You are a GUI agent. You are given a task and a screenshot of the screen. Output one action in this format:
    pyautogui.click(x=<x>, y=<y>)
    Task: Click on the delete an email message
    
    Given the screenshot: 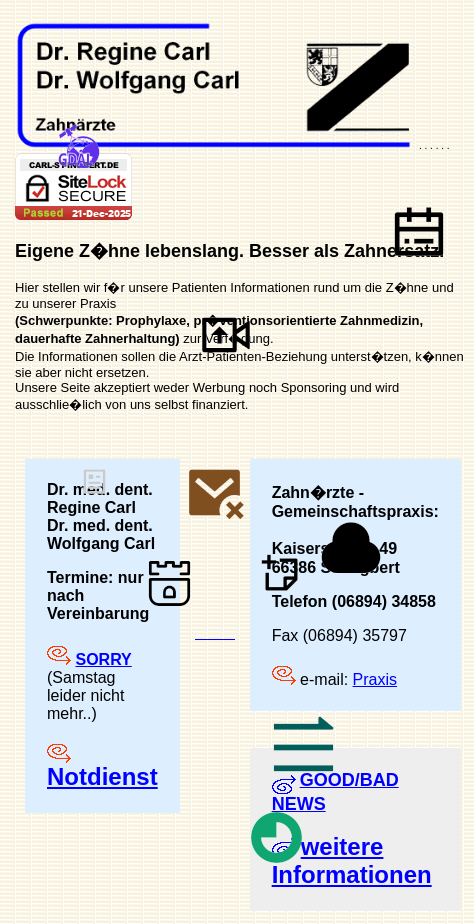 What is the action you would take?
    pyautogui.click(x=214, y=492)
    